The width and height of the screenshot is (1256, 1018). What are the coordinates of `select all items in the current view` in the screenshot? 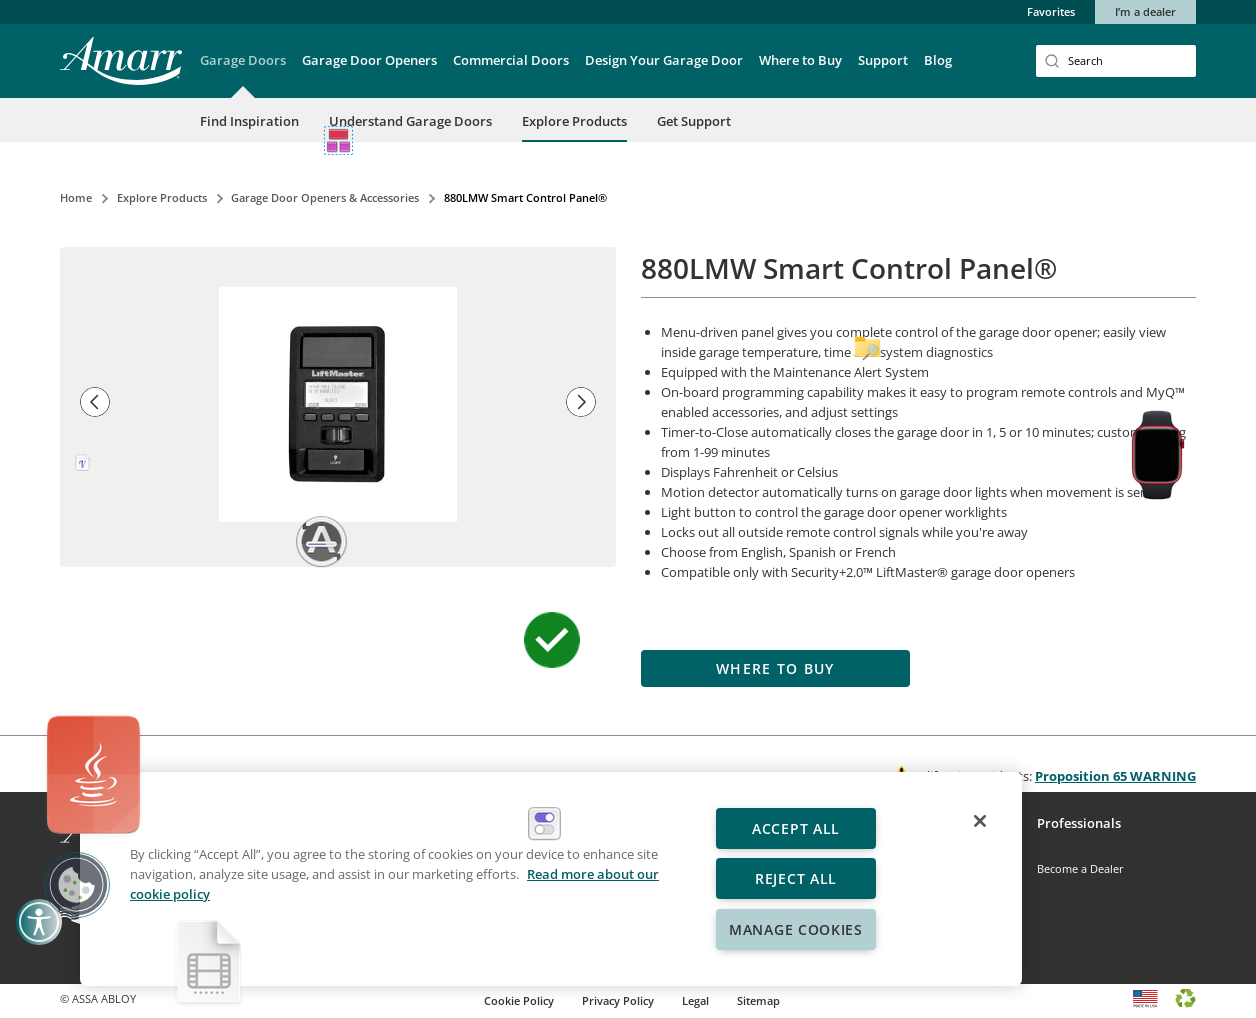 It's located at (338, 140).